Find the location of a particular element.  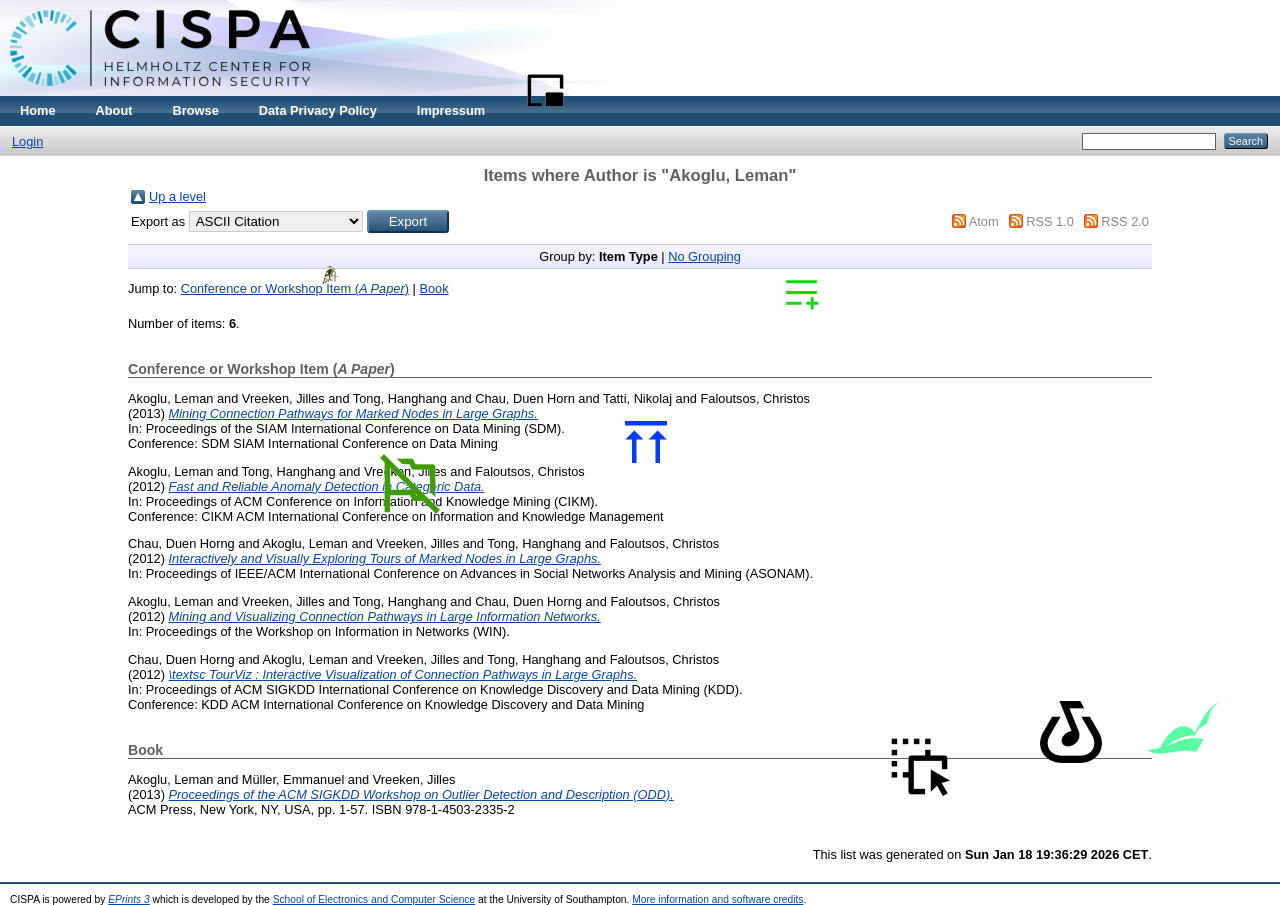

align selected content to the top edge is located at coordinates (646, 442).